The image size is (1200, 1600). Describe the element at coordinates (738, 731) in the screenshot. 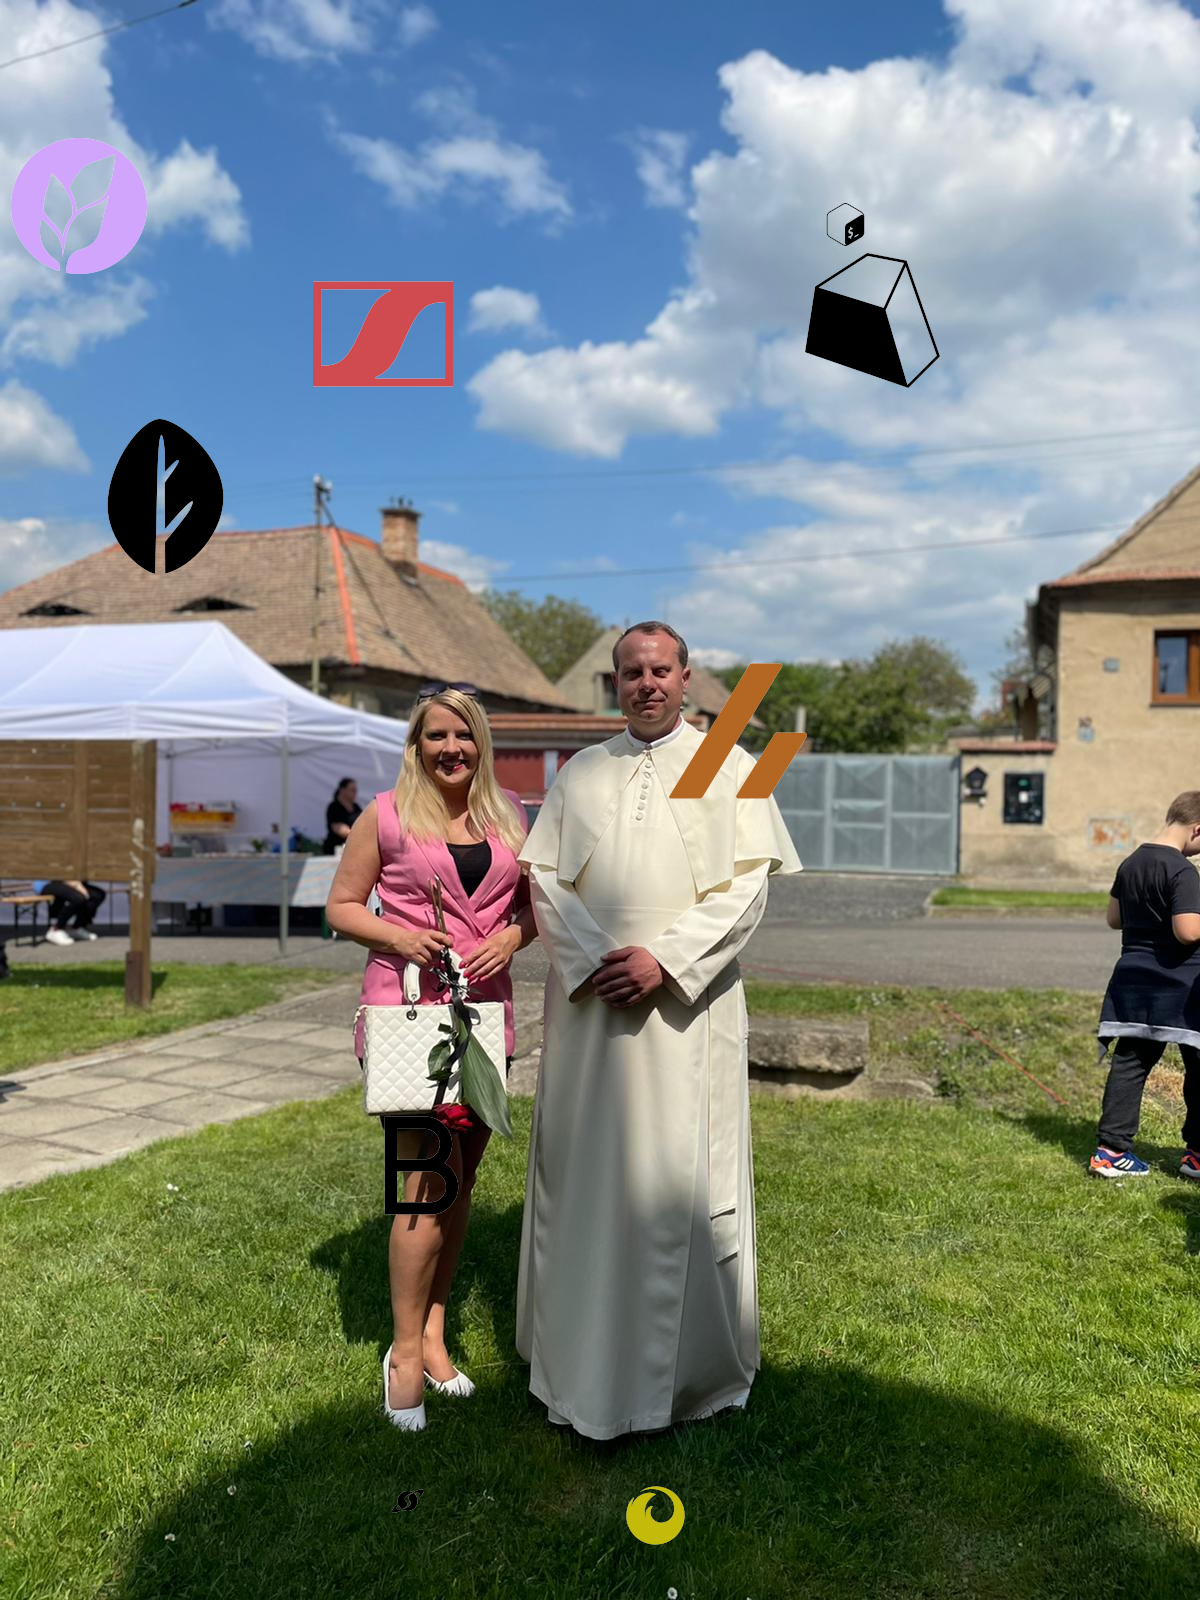

I see `open zenn platform` at that location.